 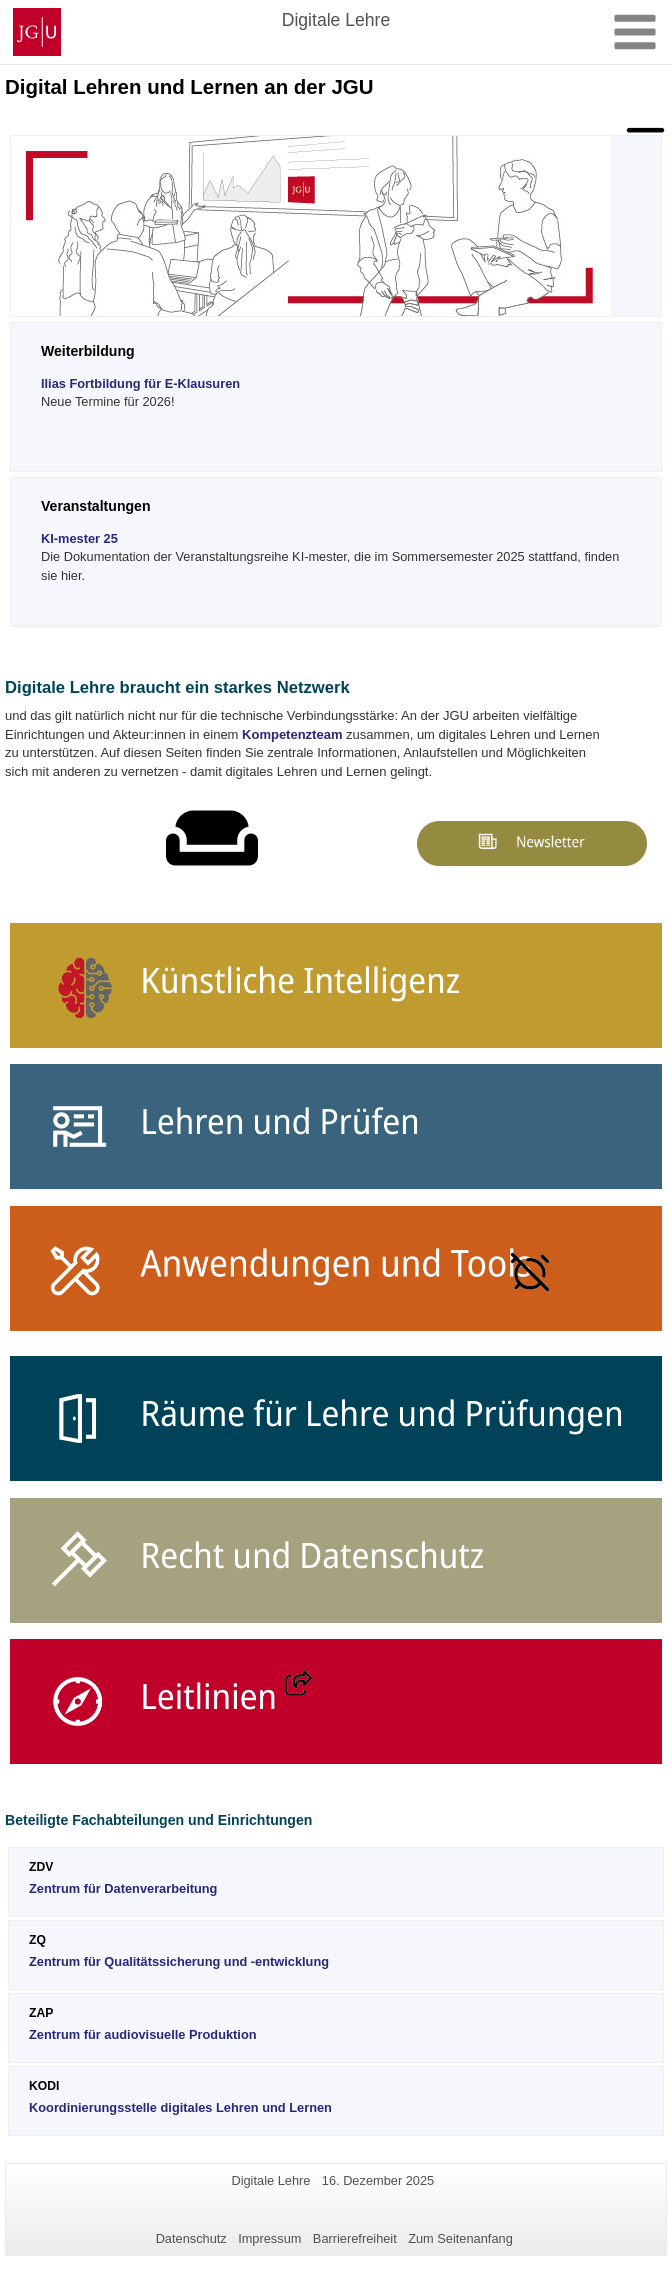 I want to click on minimize the current window, so click(x=645, y=118).